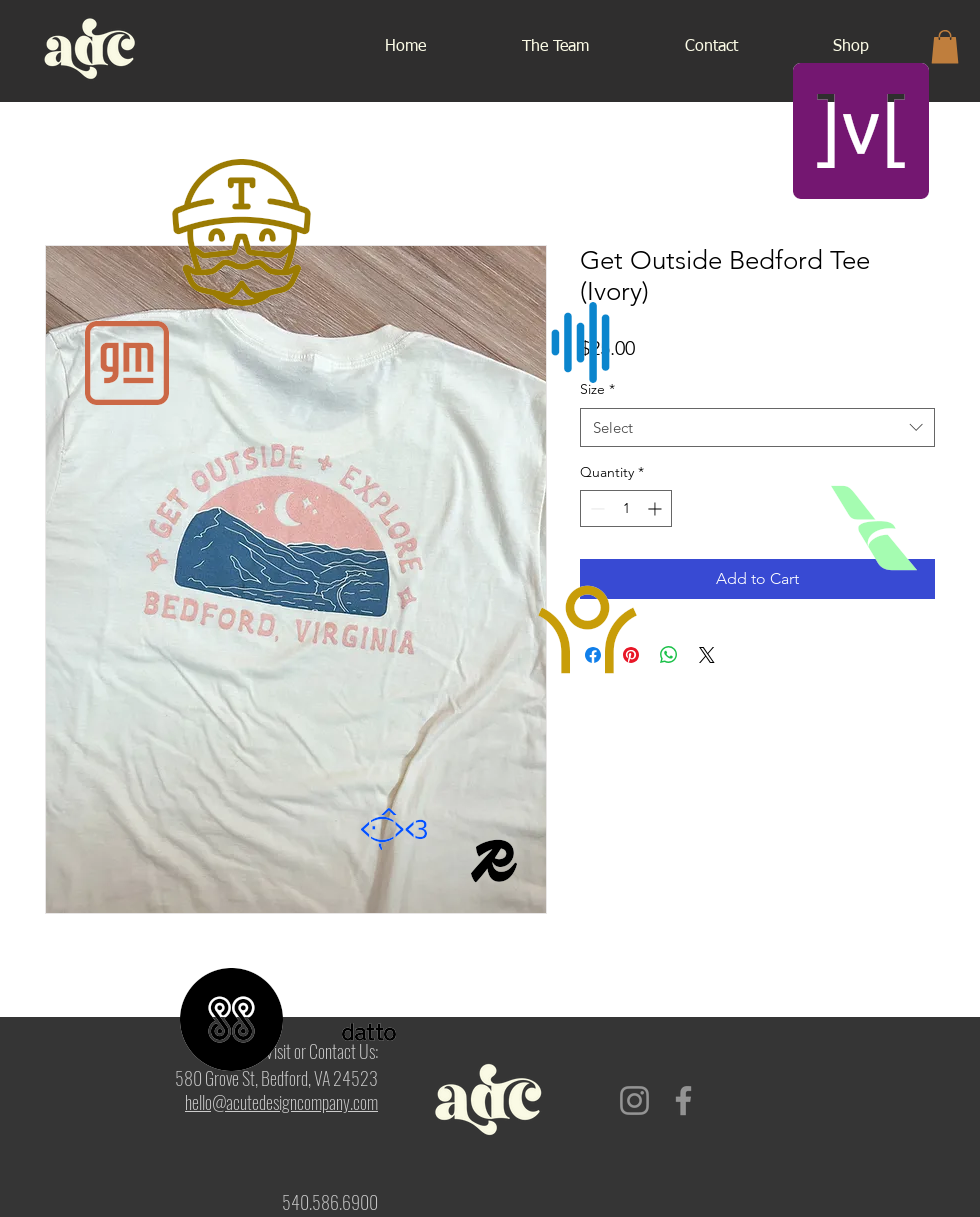  I want to click on Redis database service logo, so click(494, 861).